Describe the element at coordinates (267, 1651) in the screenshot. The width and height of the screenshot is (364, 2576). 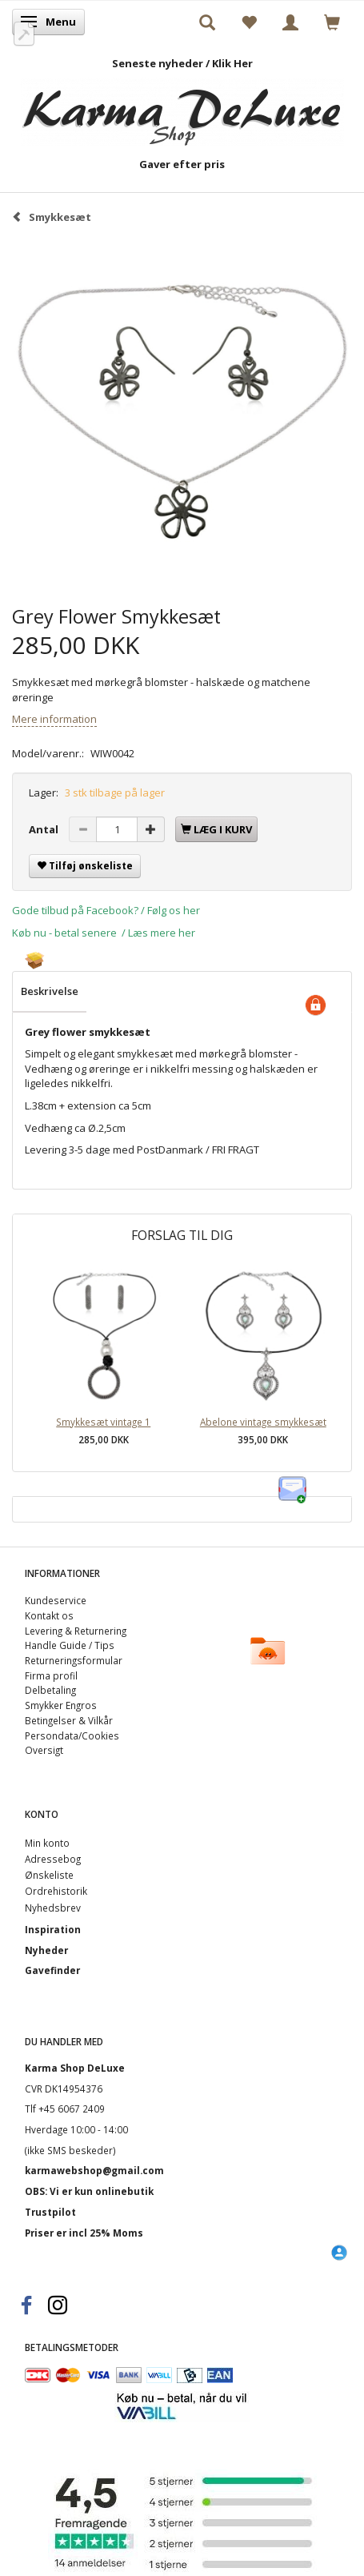
I see `open rust programming projects folder` at that location.